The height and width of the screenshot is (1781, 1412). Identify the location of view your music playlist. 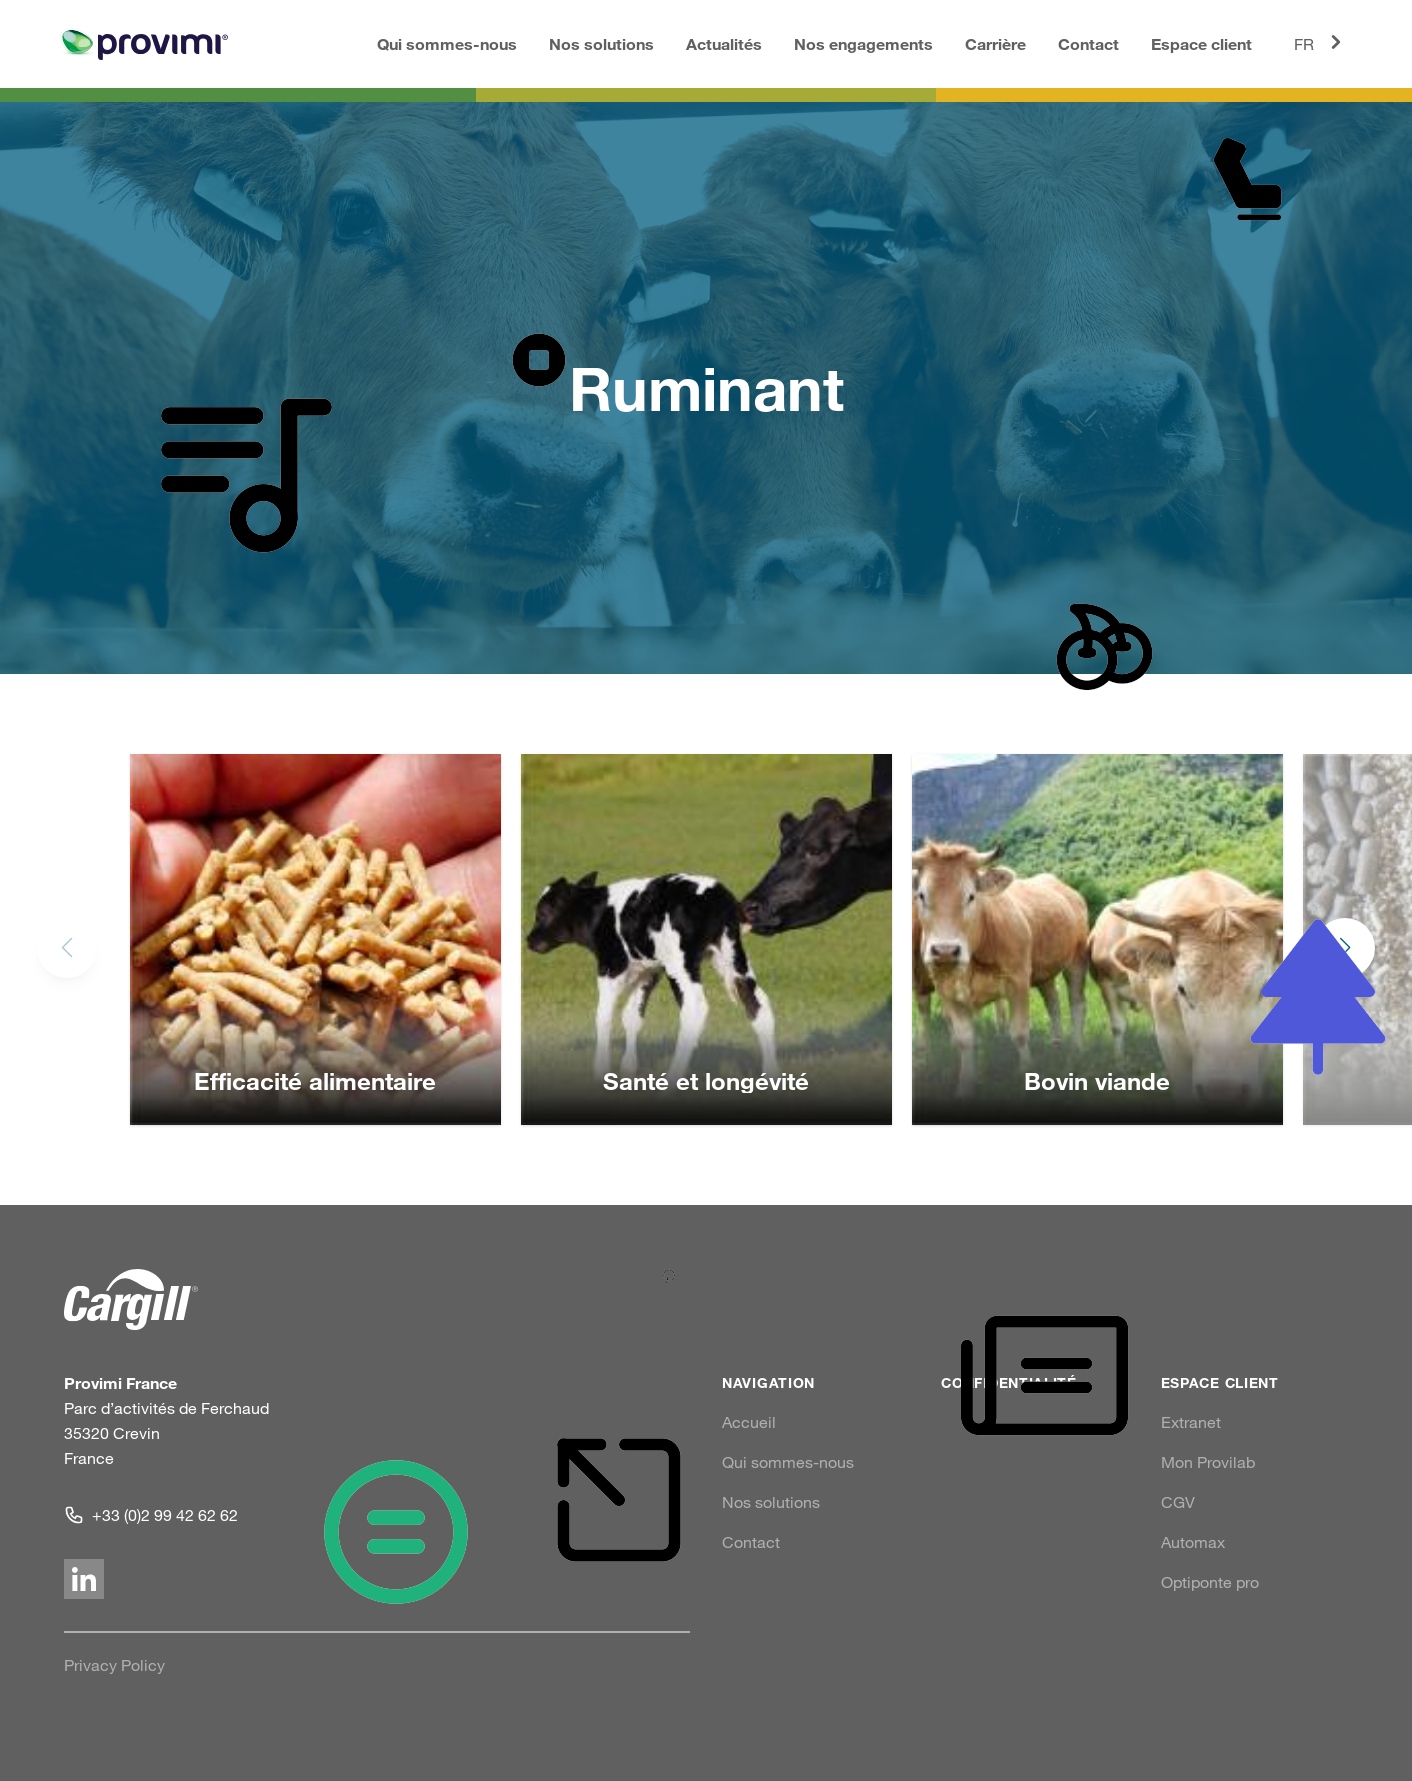
(246, 475).